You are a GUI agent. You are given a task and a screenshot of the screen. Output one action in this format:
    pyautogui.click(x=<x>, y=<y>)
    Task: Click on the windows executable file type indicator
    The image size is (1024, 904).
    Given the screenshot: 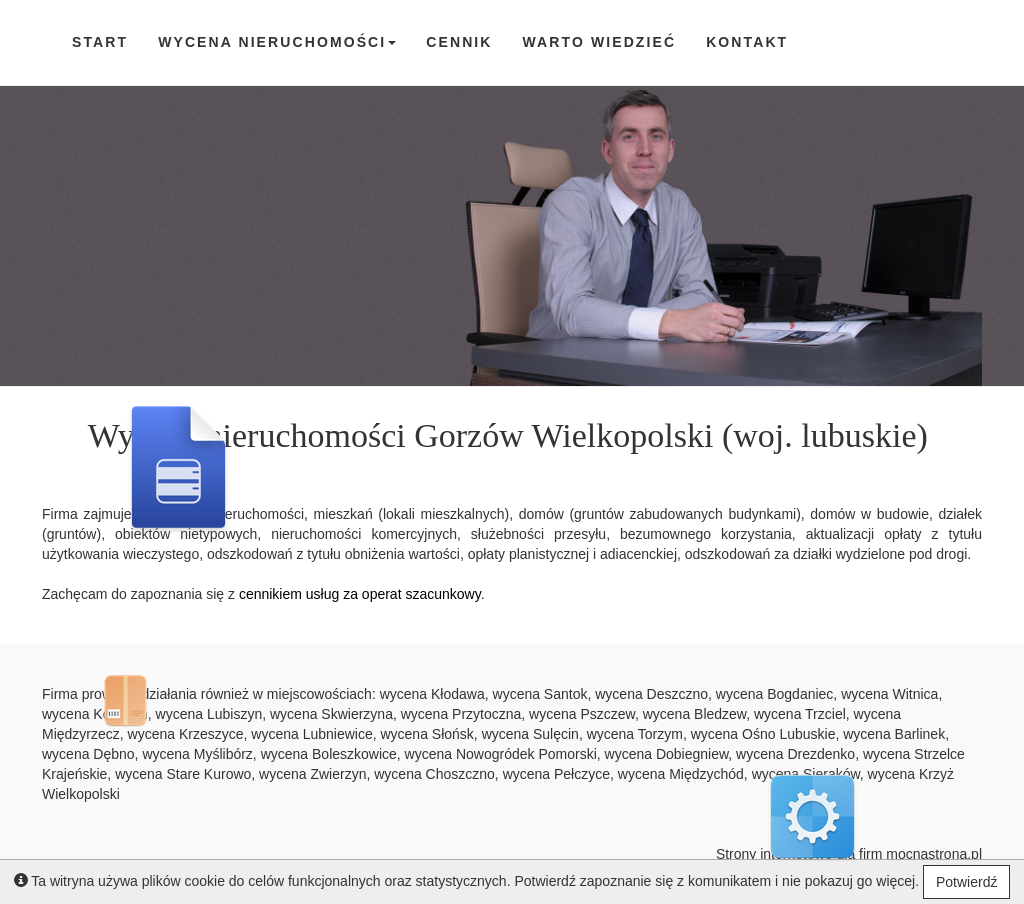 What is the action you would take?
    pyautogui.click(x=812, y=816)
    